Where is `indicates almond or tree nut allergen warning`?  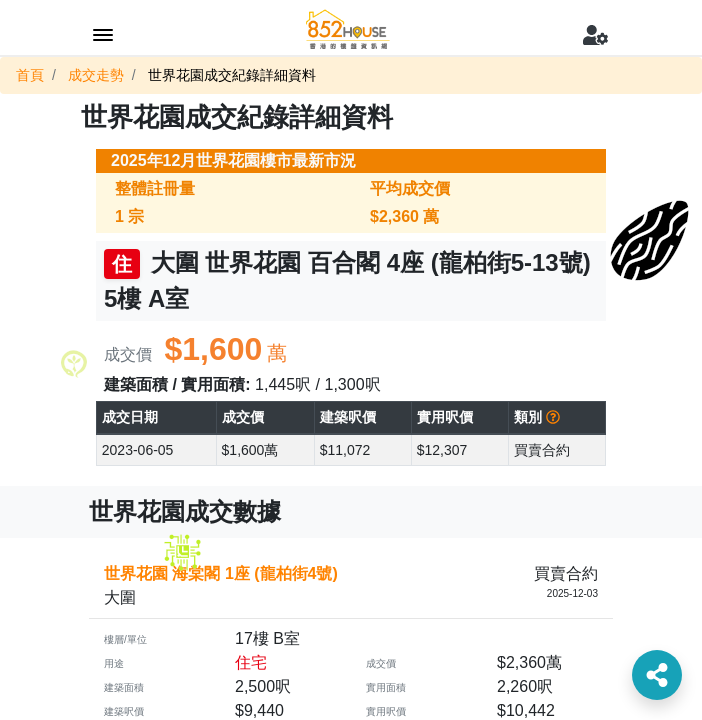
indicates almond or tree nut allergen warning is located at coordinates (649, 240).